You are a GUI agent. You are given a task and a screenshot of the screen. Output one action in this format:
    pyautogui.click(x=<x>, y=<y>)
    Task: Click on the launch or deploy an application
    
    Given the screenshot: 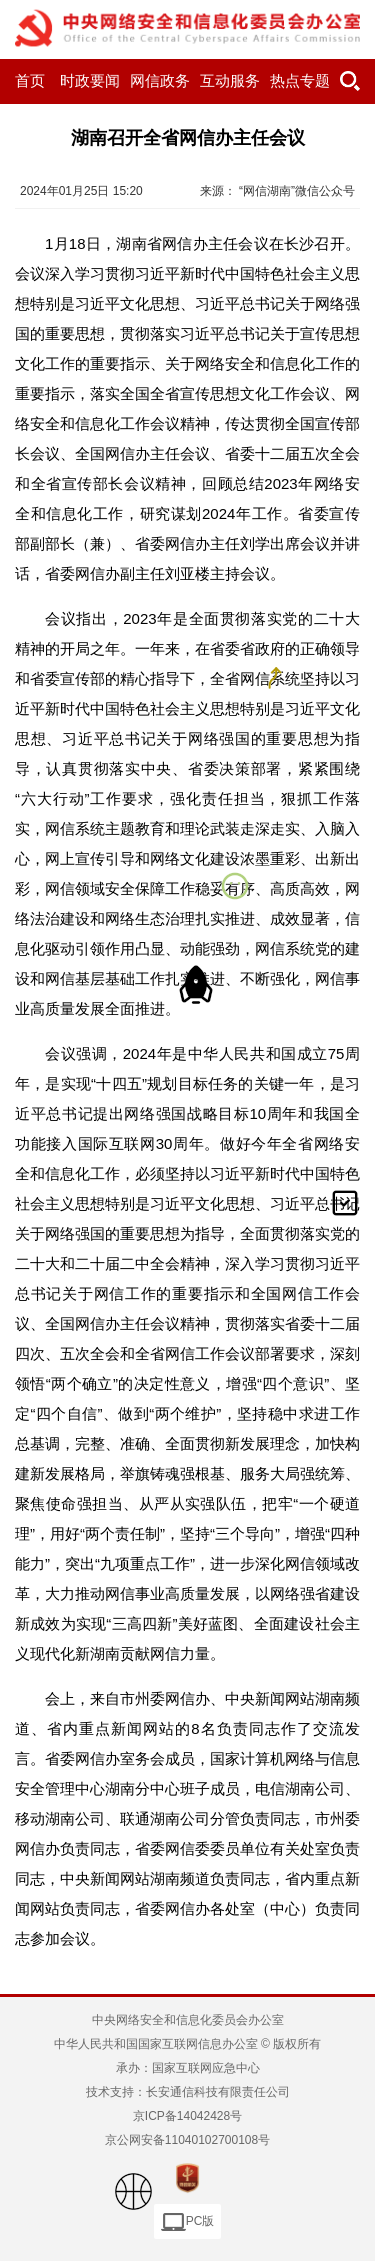 What is the action you would take?
    pyautogui.click(x=196, y=986)
    